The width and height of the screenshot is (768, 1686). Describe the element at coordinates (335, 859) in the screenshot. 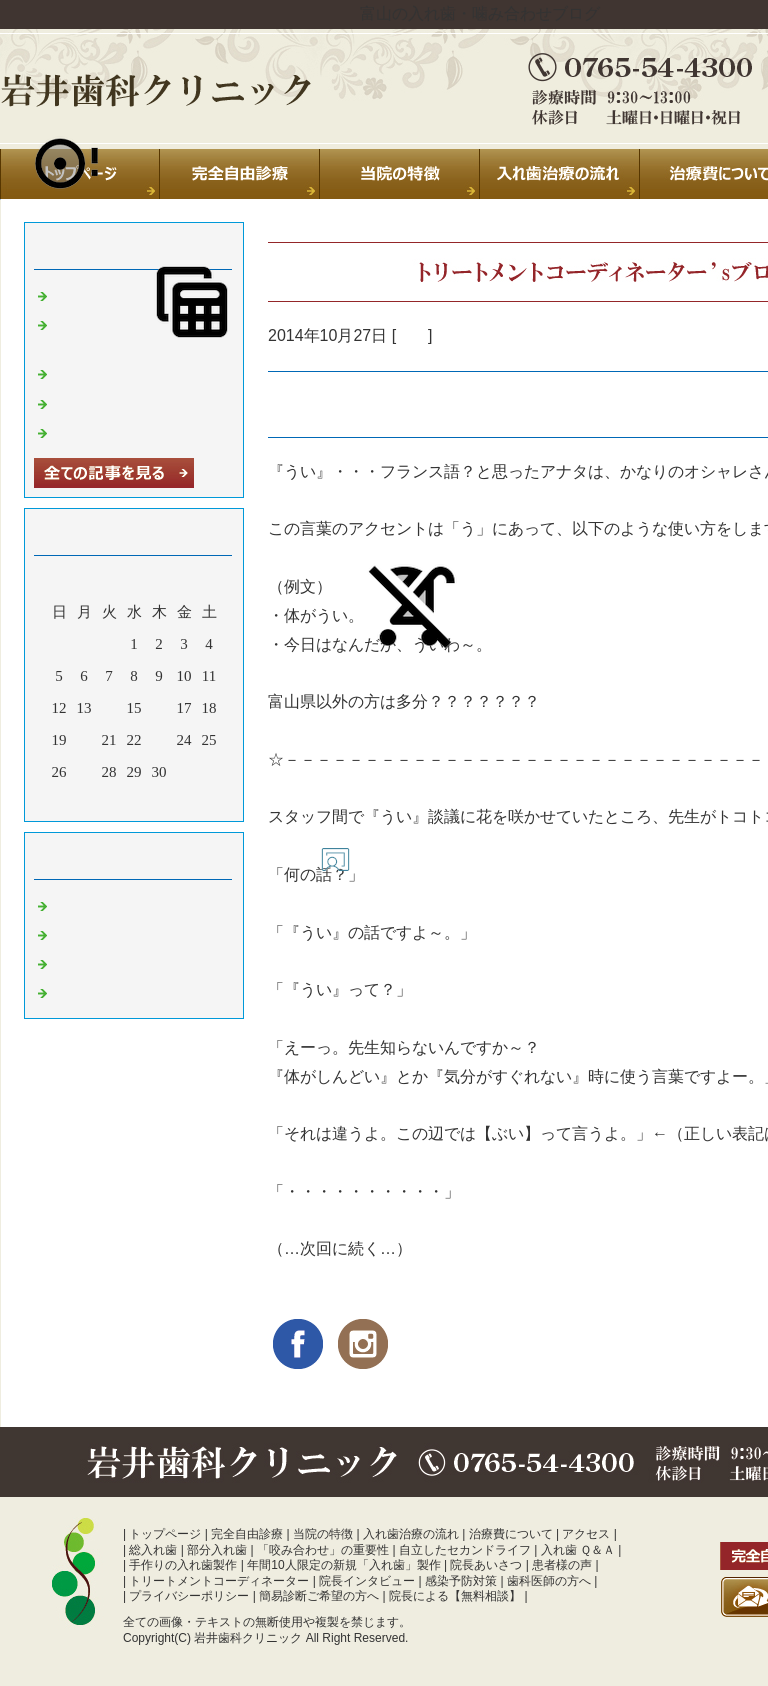

I see `access teaching or presentation mode` at that location.